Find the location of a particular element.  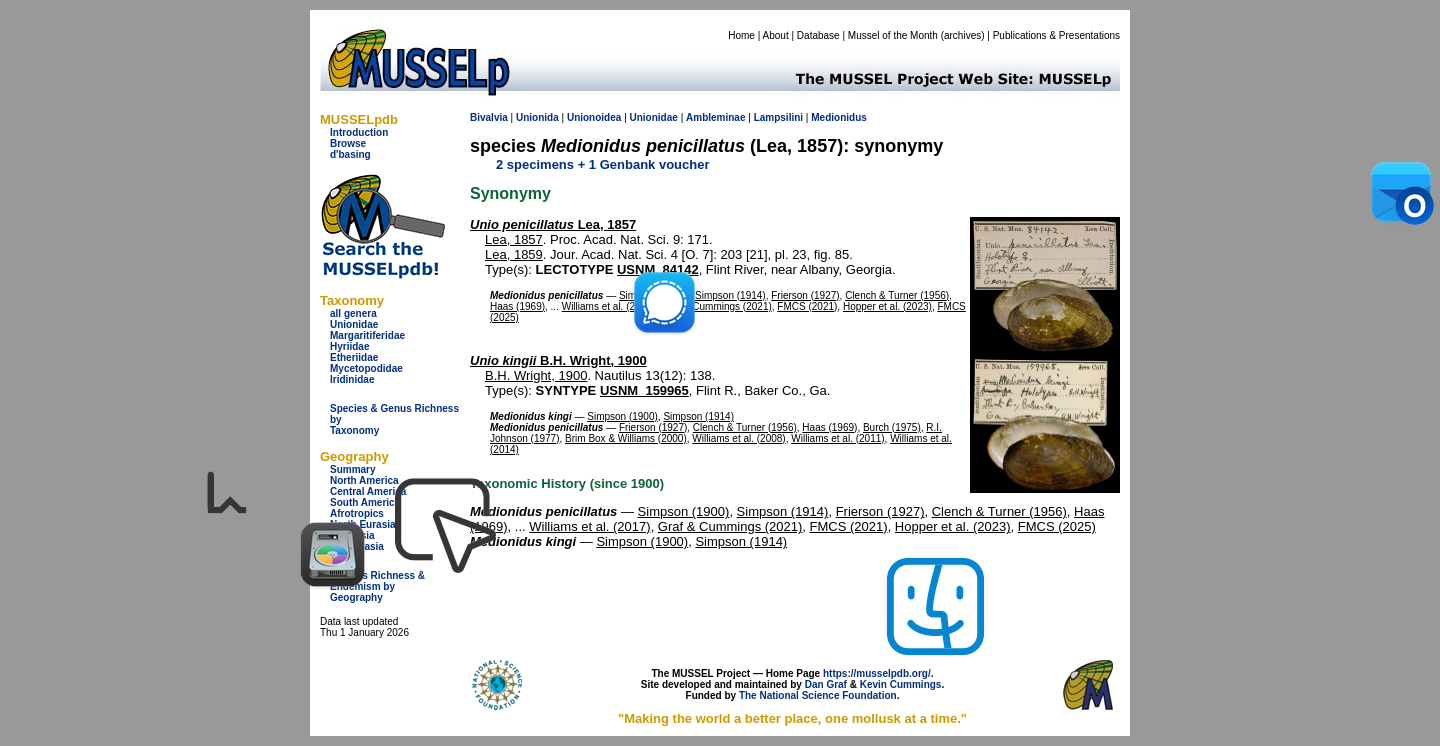

access pointer and cursor accessibility settings is located at coordinates (445, 522).